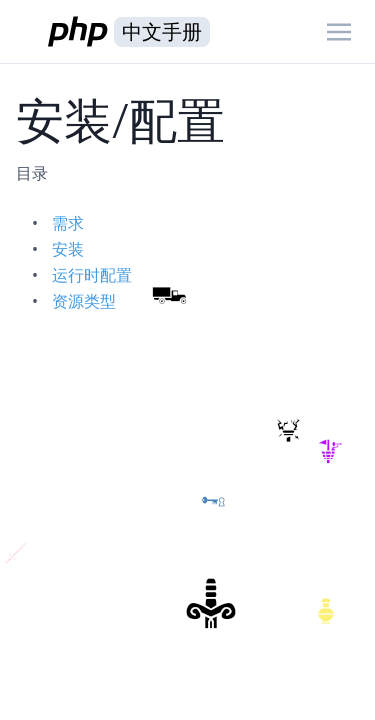 This screenshot has width=375, height=720. I want to click on indicates freight or cargo delivery, so click(169, 295).